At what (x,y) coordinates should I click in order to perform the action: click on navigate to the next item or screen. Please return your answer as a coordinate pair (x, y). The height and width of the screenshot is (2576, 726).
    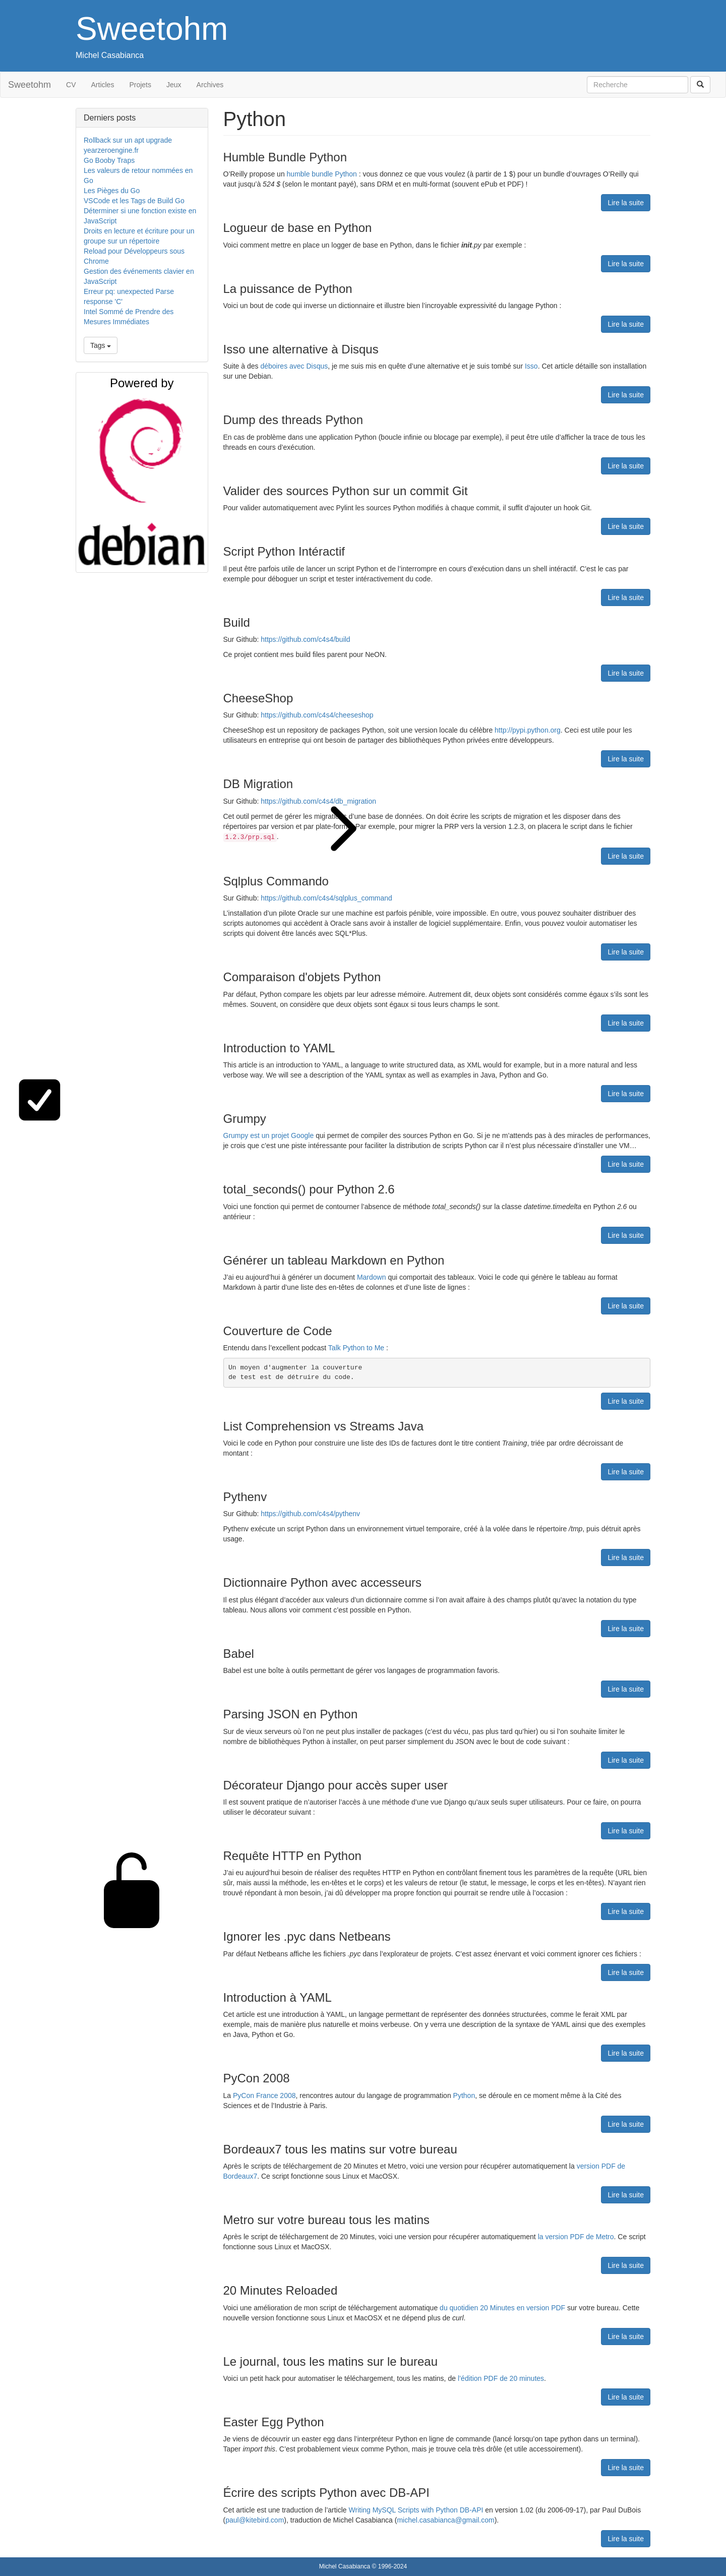
    Looking at the image, I should click on (343, 828).